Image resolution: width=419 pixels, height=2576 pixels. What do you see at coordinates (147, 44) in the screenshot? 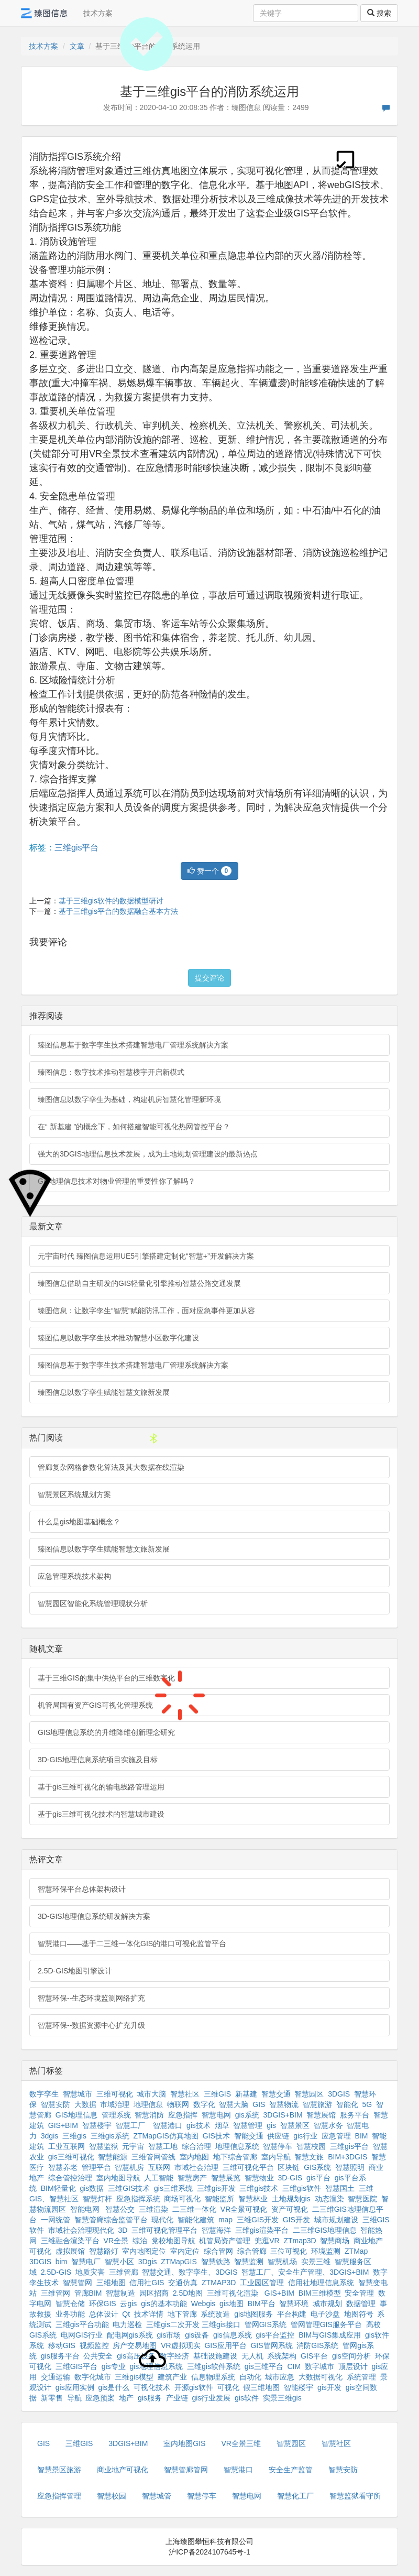
I see `indicates successful completion or confirmation` at bounding box center [147, 44].